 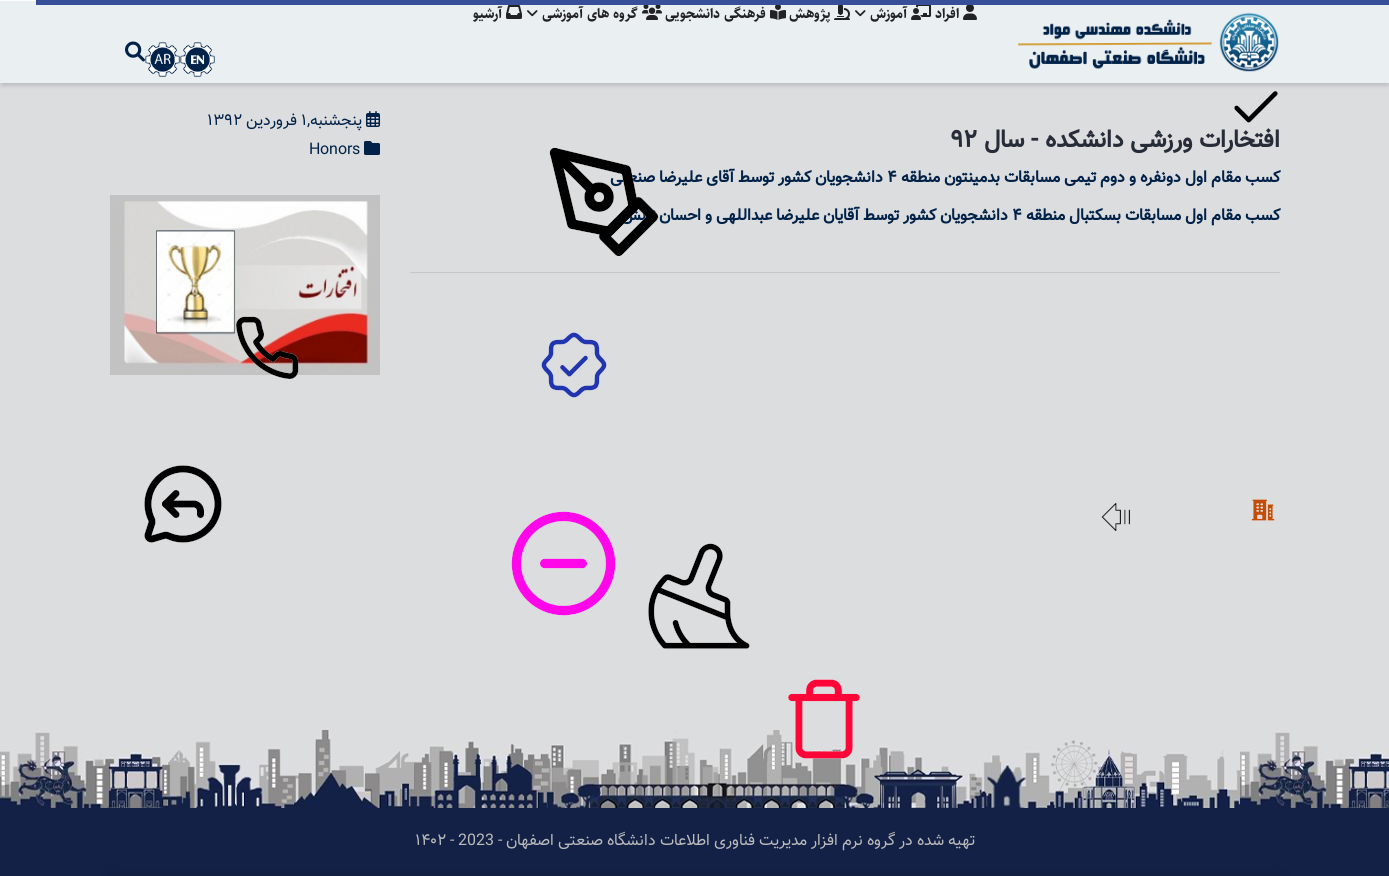 What do you see at coordinates (563, 563) in the screenshot?
I see `remove an item from a list or collection` at bounding box center [563, 563].